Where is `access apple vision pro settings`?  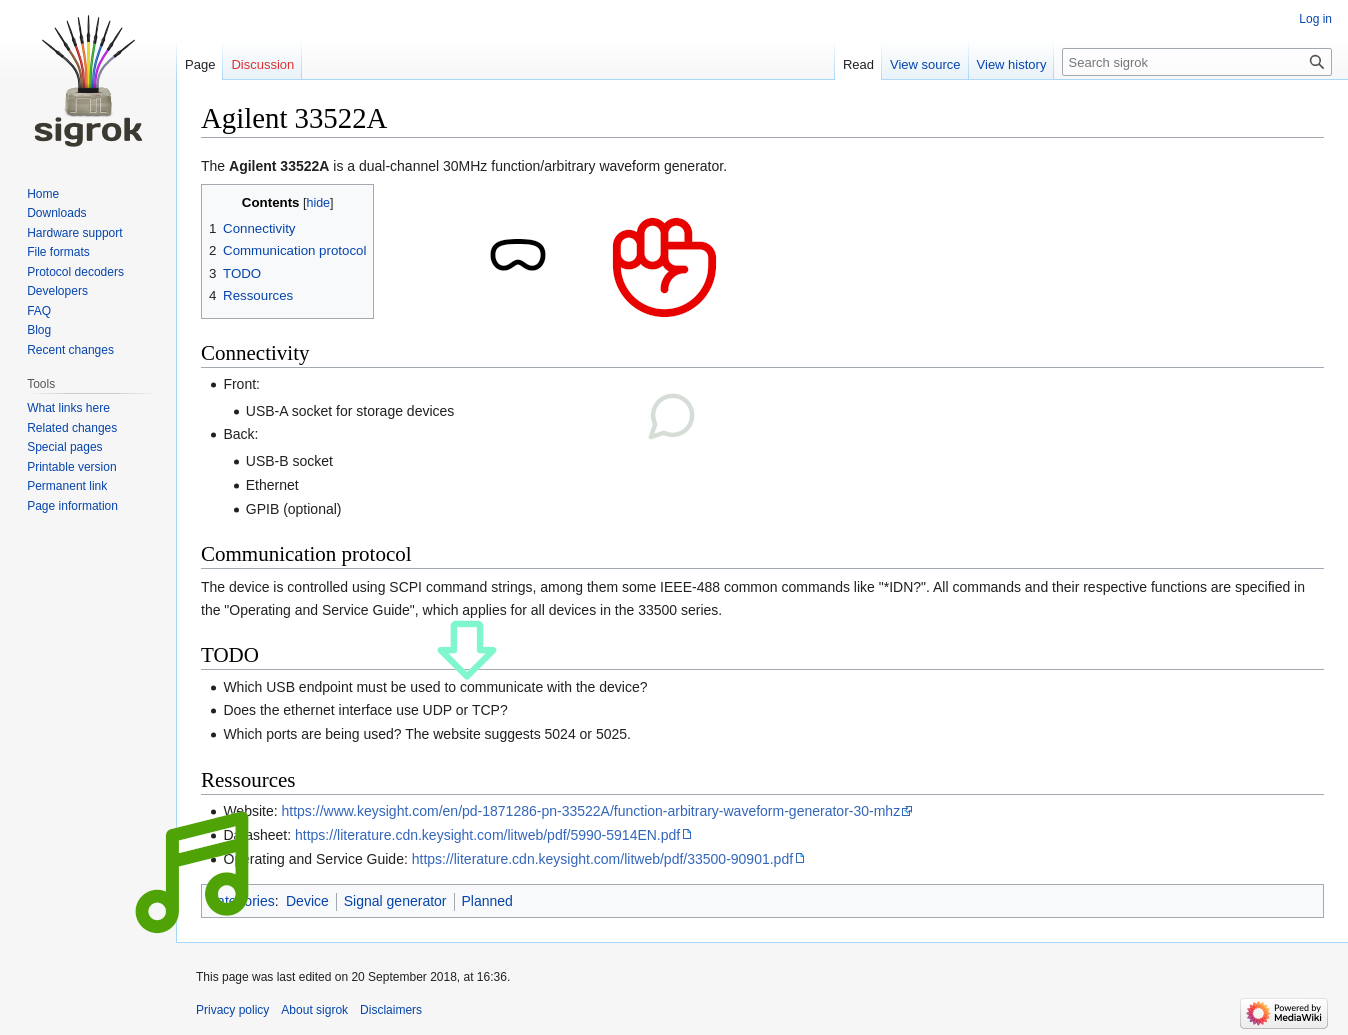
access apple vision pro settings is located at coordinates (518, 254).